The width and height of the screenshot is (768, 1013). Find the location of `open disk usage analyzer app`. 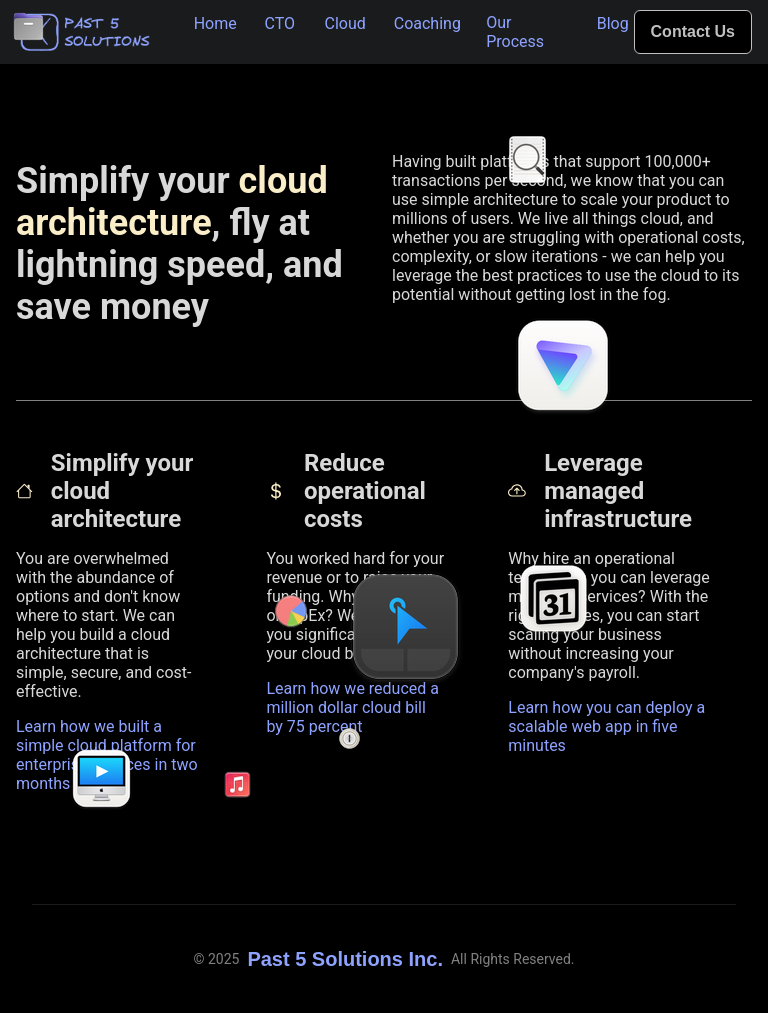

open disk usage analyzer app is located at coordinates (291, 611).